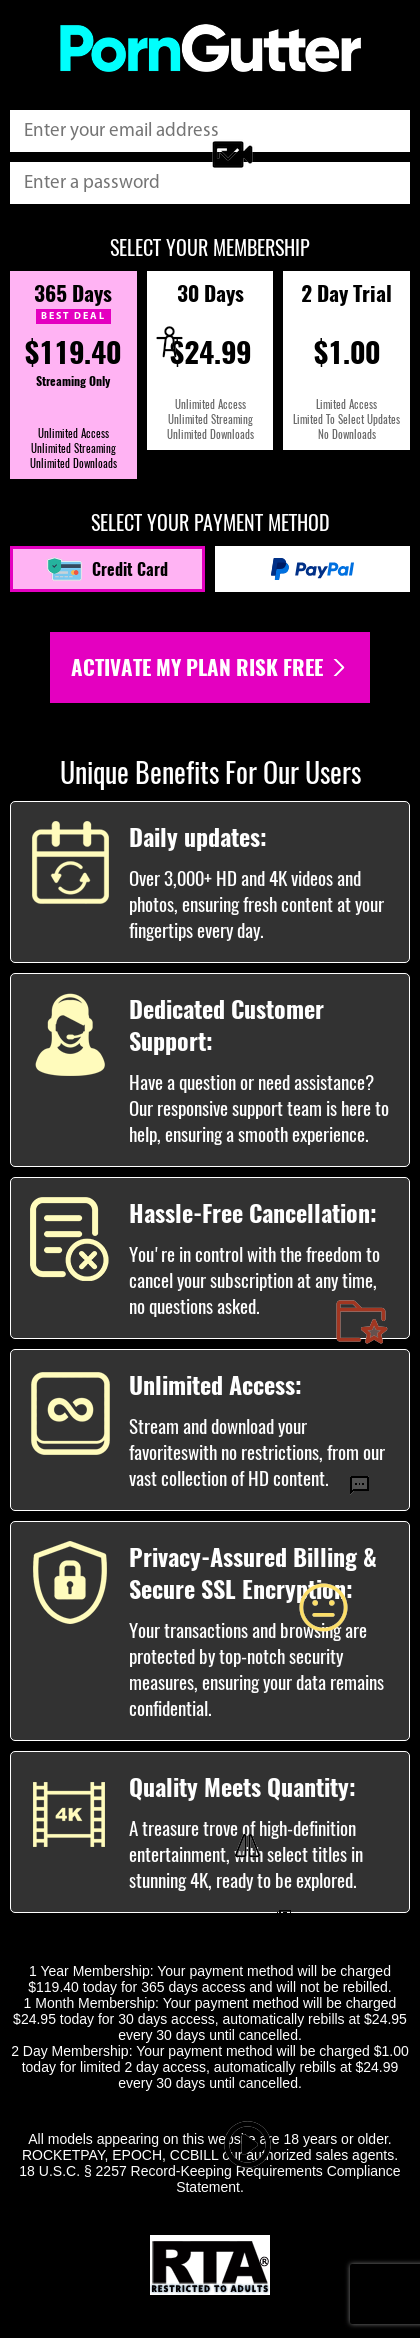 The height and width of the screenshot is (2338, 420). I want to click on flip image horizontally, so click(247, 1846).